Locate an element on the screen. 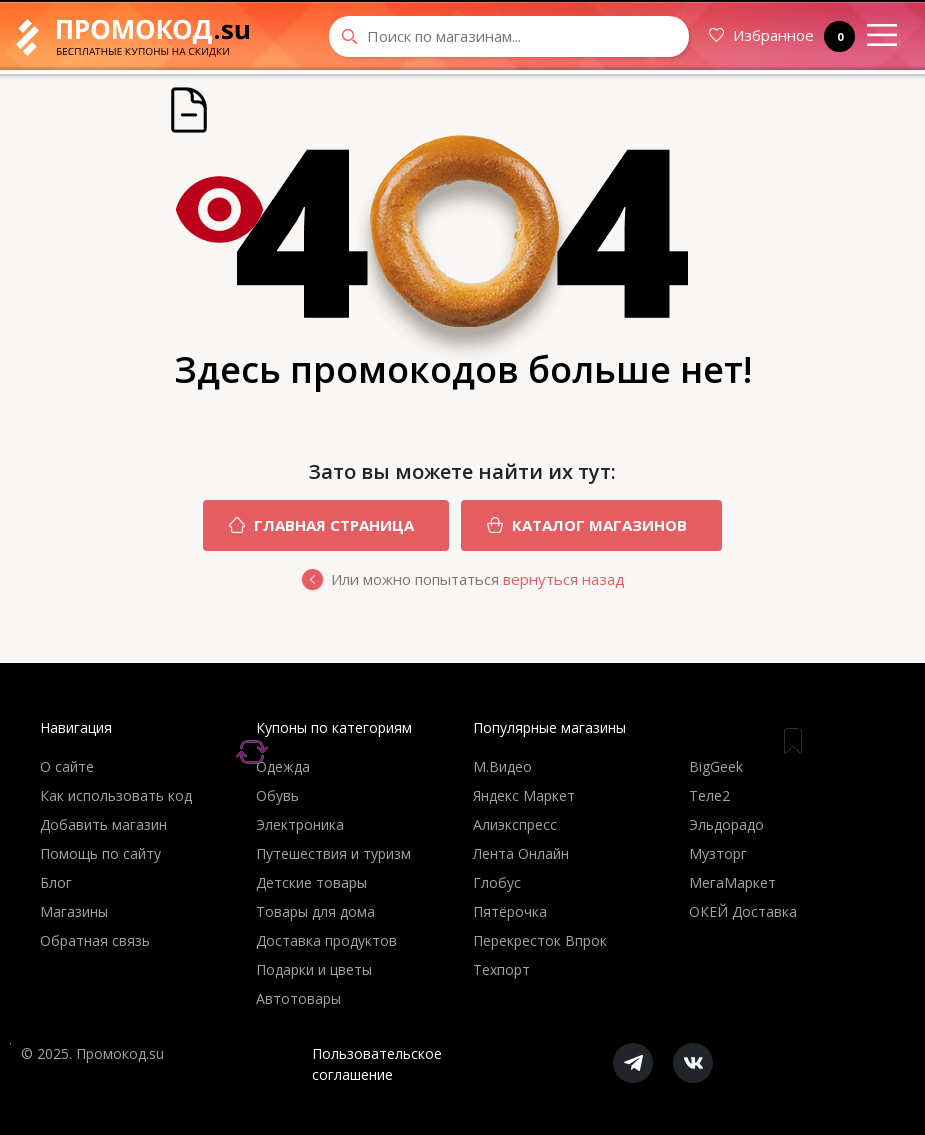 The width and height of the screenshot is (925, 1135). view or preview content is located at coordinates (219, 209).